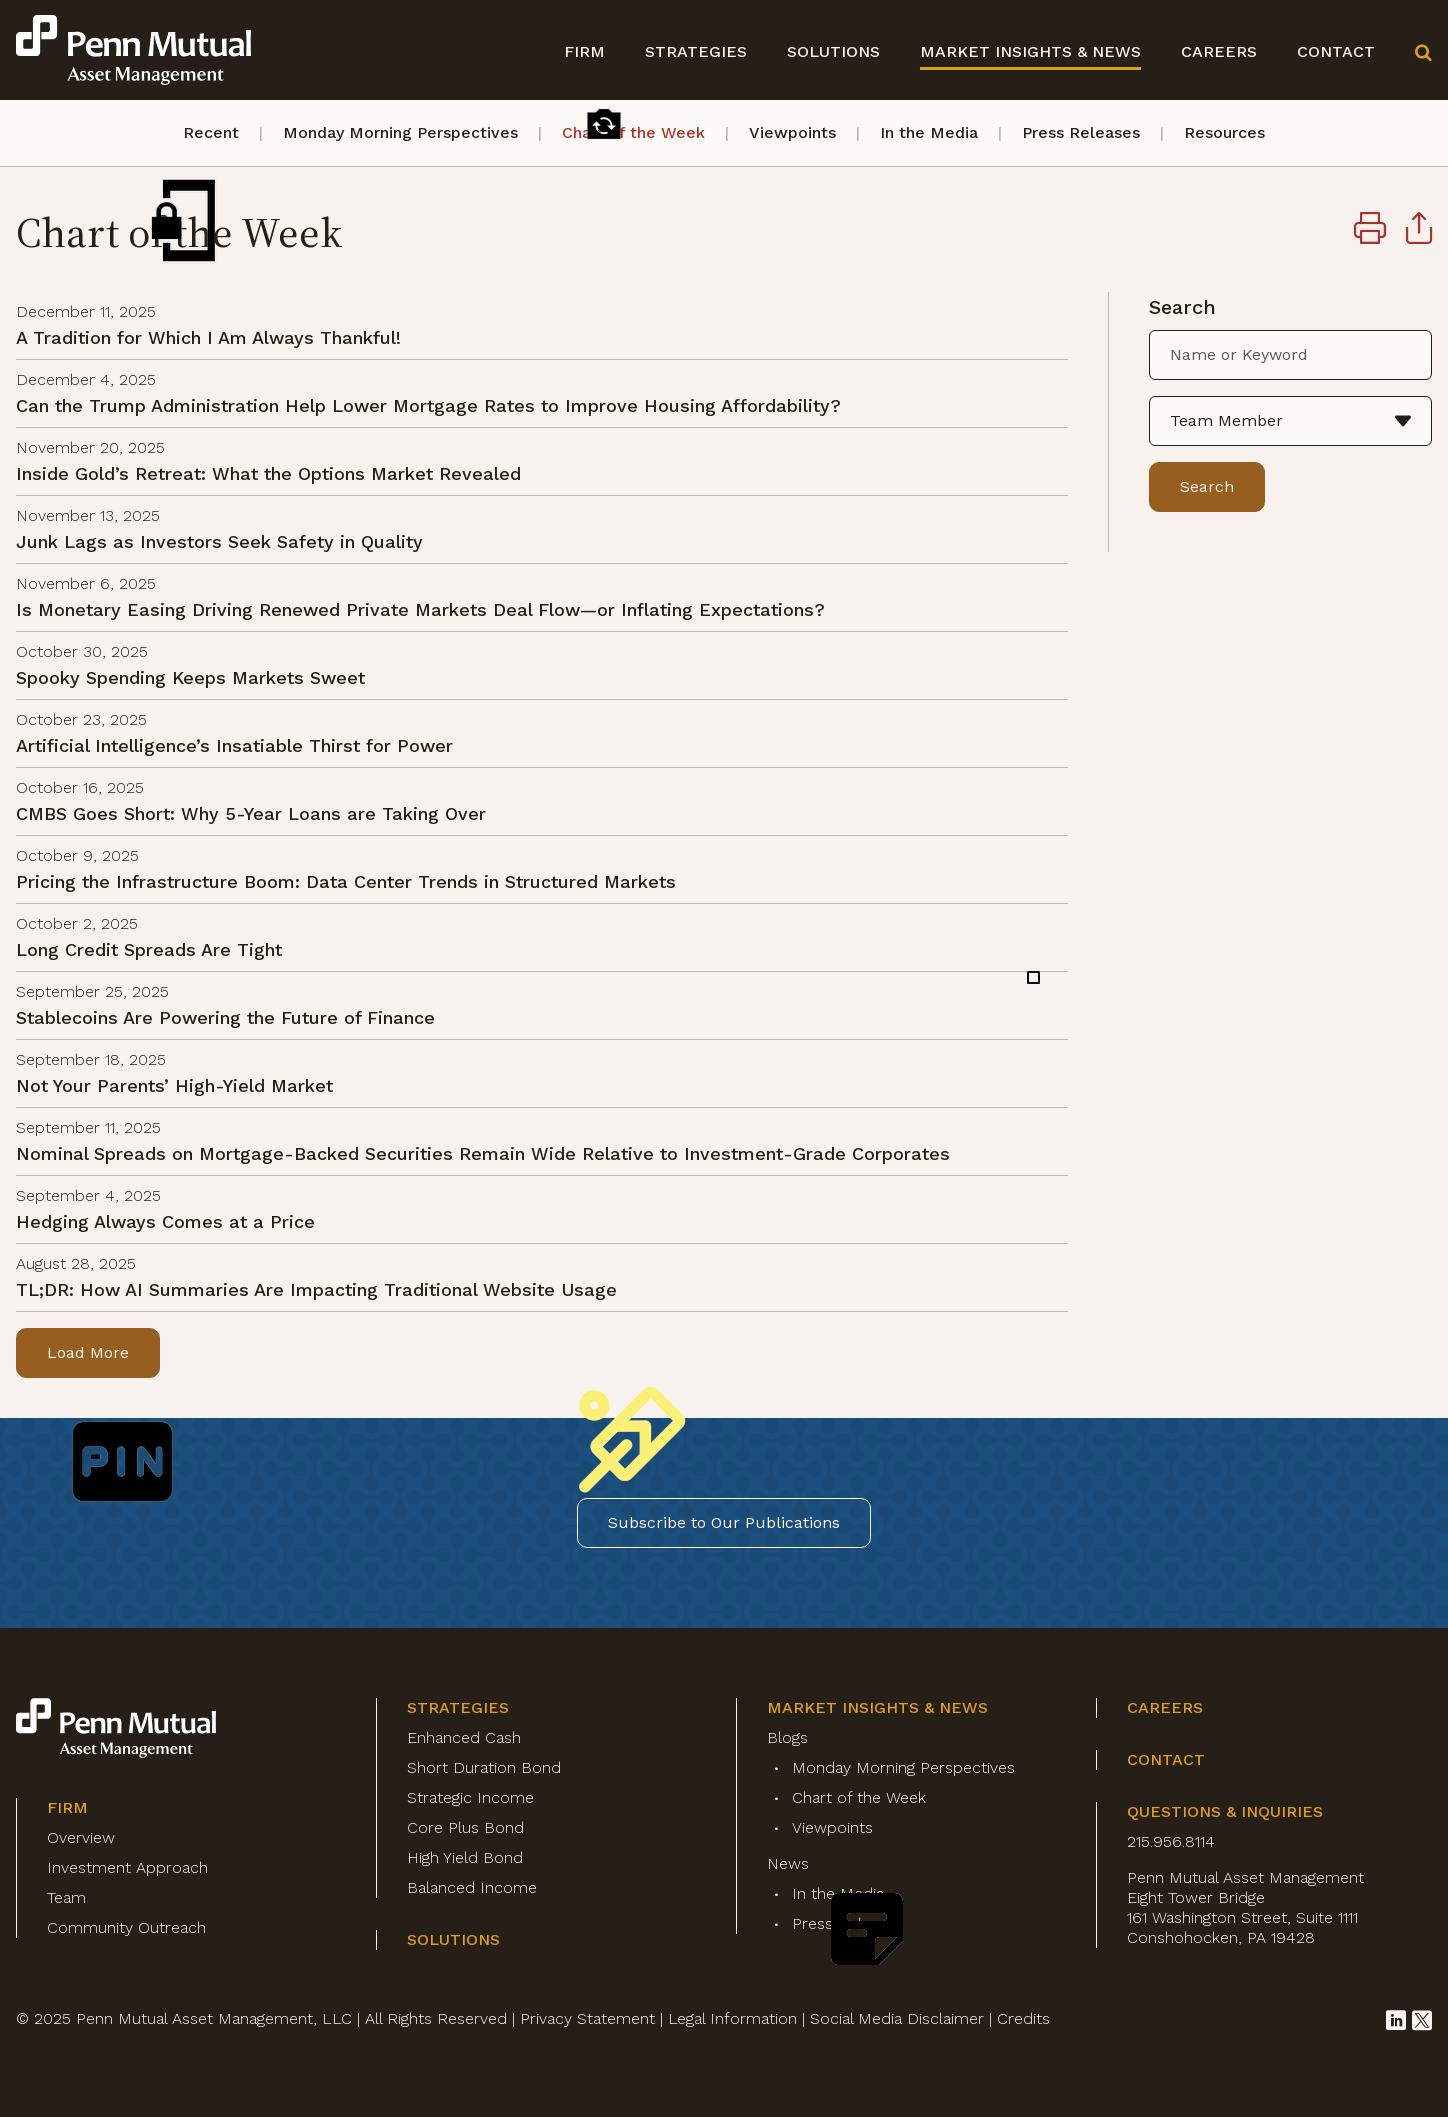 Image resolution: width=1448 pixels, height=2117 pixels. What do you see at coordinates (604, 124) in the screenshot?
I see `switch between front and rear camera` at bounding box center [604, 124].